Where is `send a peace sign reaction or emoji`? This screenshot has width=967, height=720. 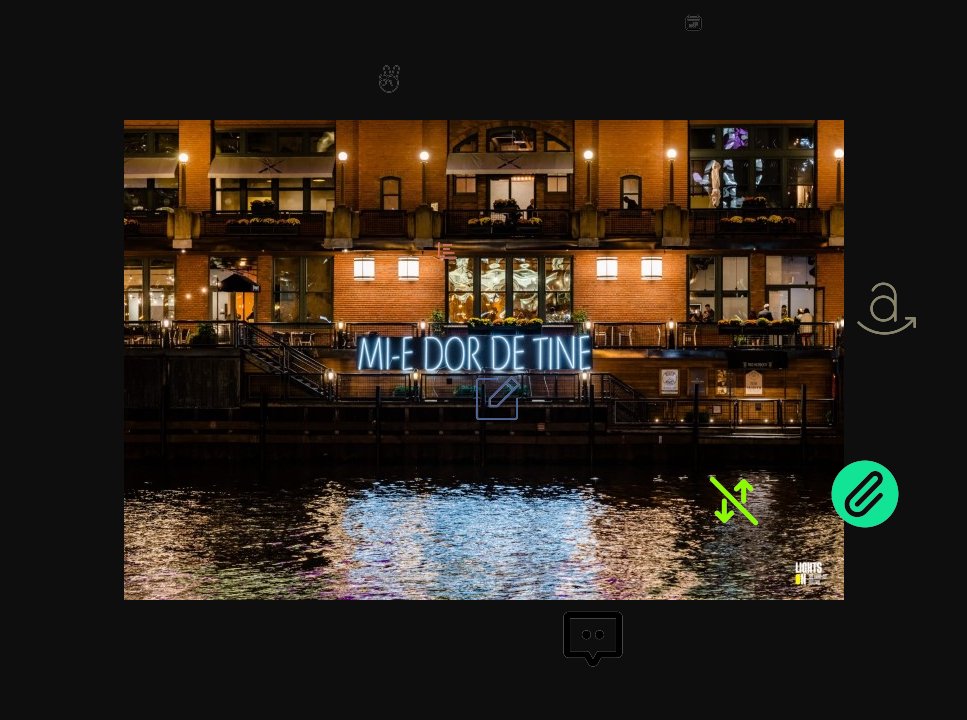 send a peace sign reaction or emoji is located at coordinates (389, 79).